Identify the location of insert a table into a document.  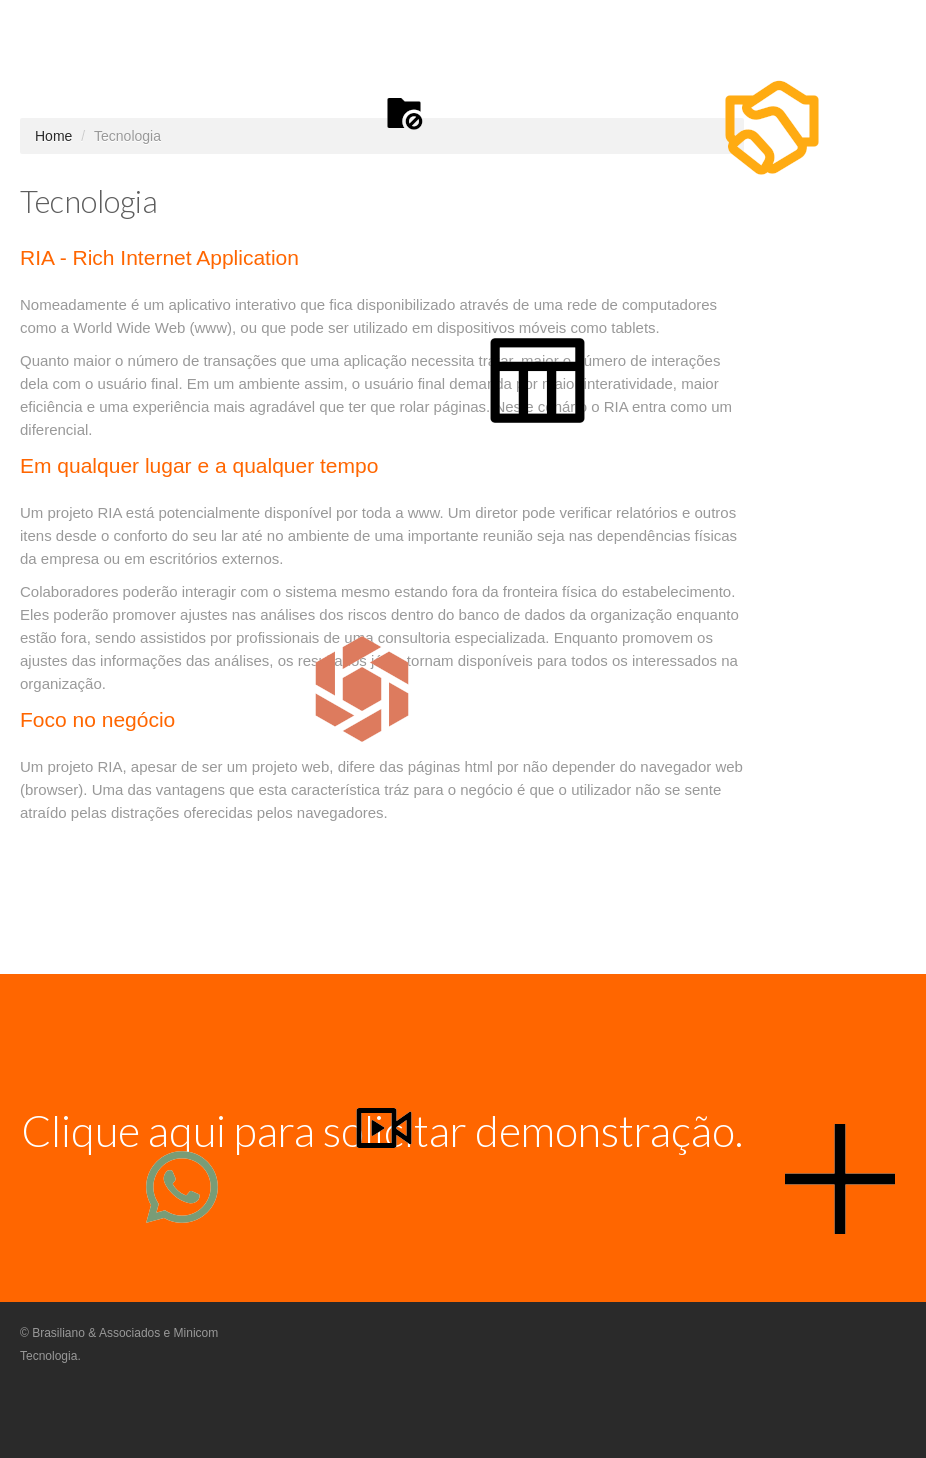
(537, 380).